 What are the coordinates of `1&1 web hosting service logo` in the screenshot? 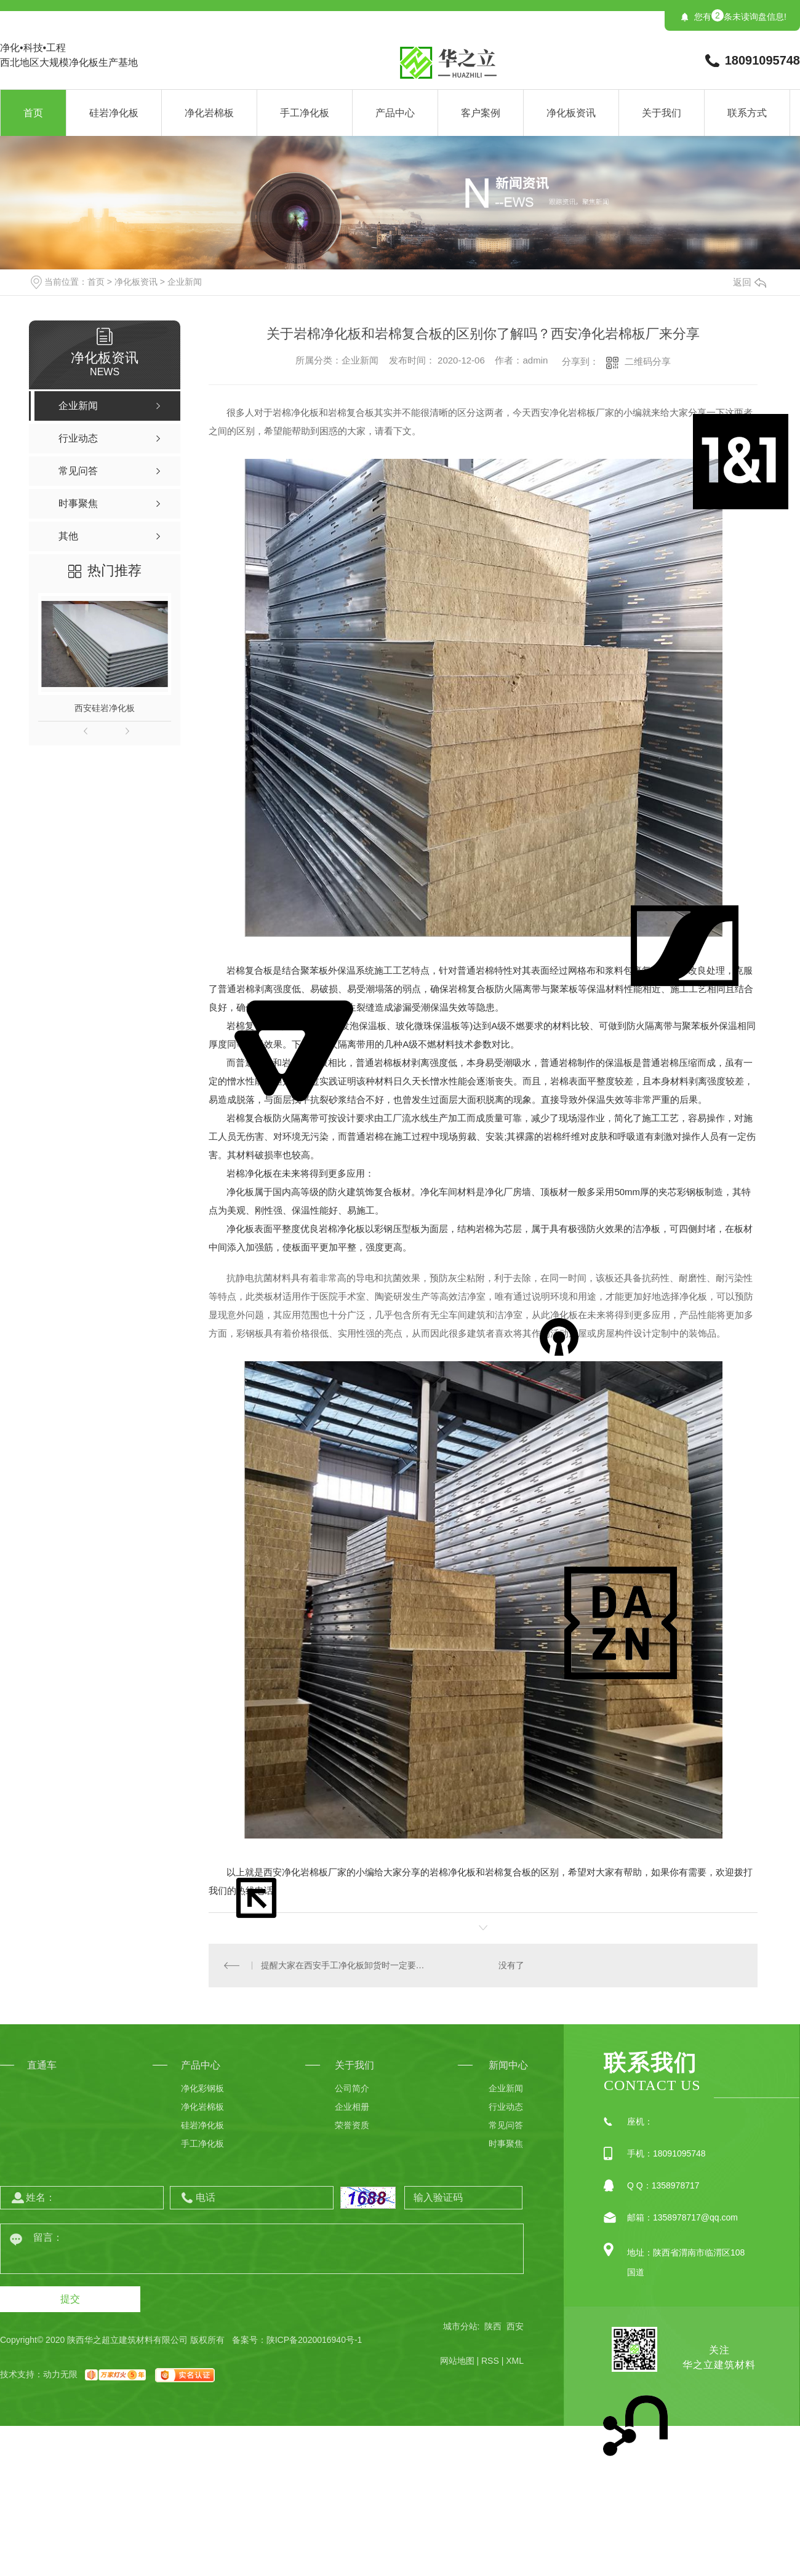 It's located at (740, 461).